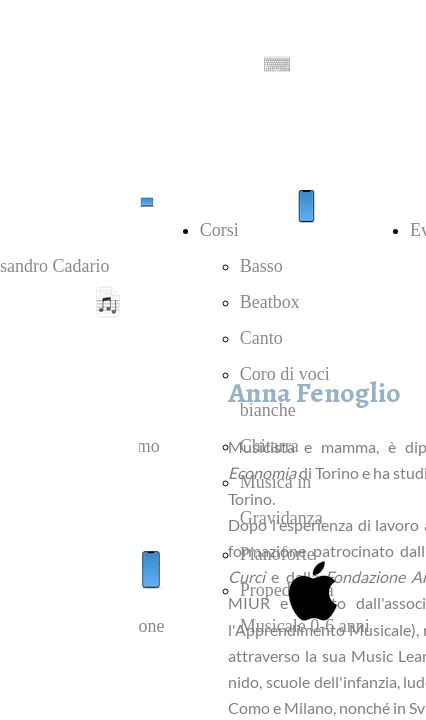 This screenshot has height=720, width=426. I want to click on indicates this macbook air in system preferences, so click(147, 201).